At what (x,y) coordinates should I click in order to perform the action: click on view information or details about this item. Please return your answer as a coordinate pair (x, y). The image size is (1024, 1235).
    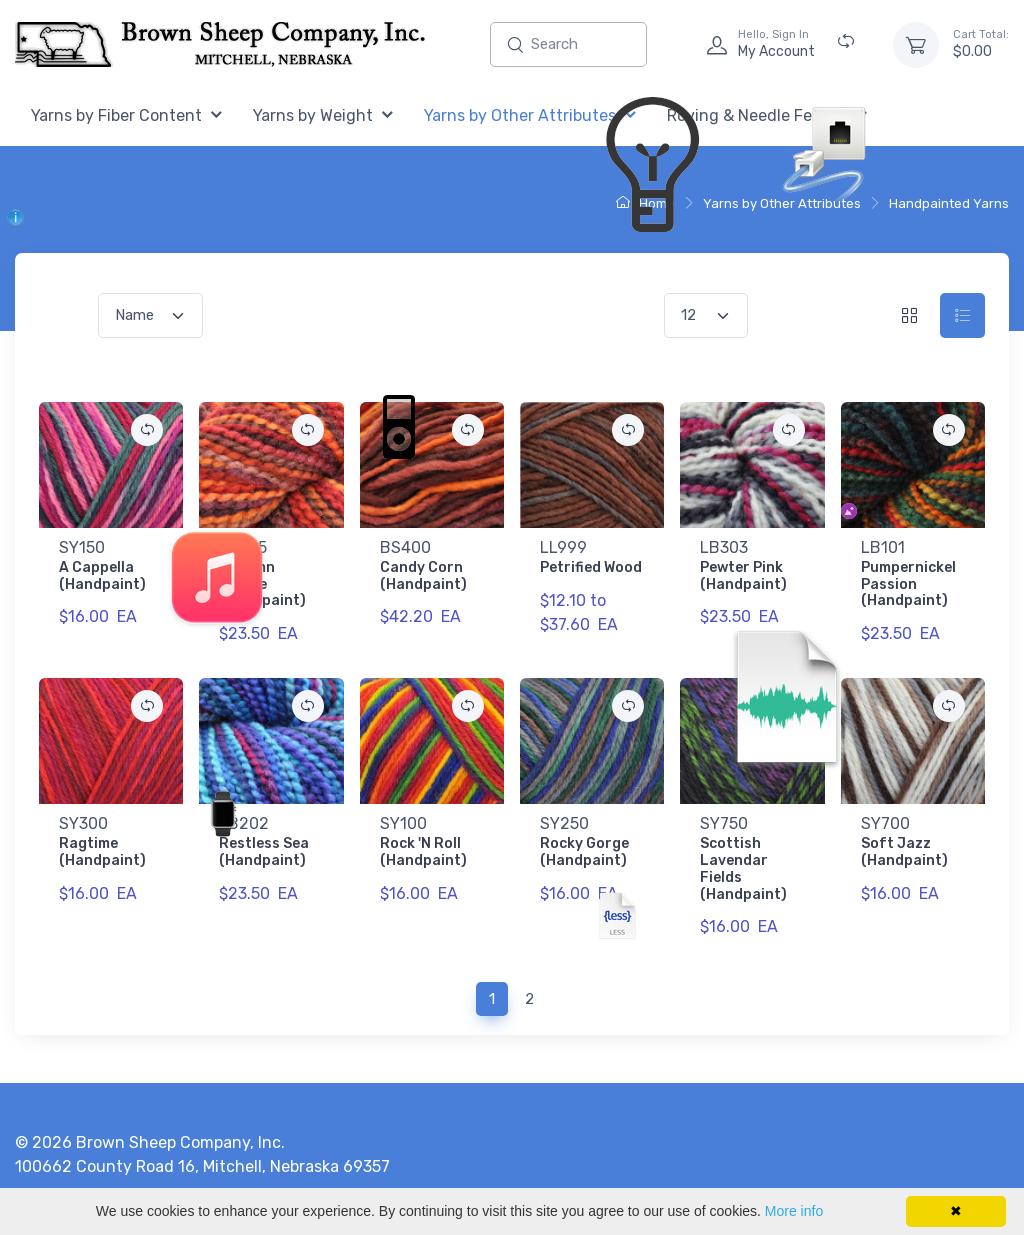
    Looking at the image, I should click on (15, 217).